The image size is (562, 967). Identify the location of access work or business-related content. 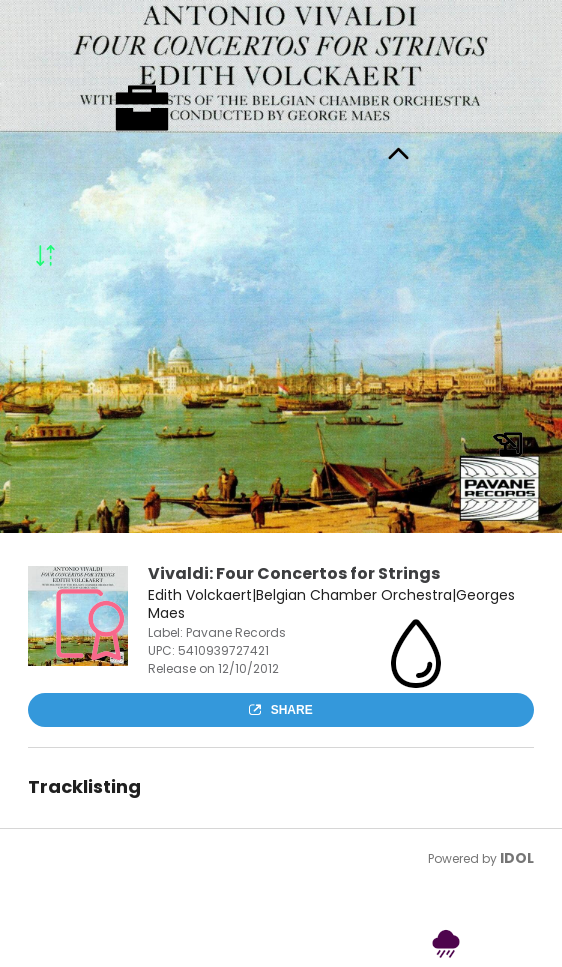
(142, 108).